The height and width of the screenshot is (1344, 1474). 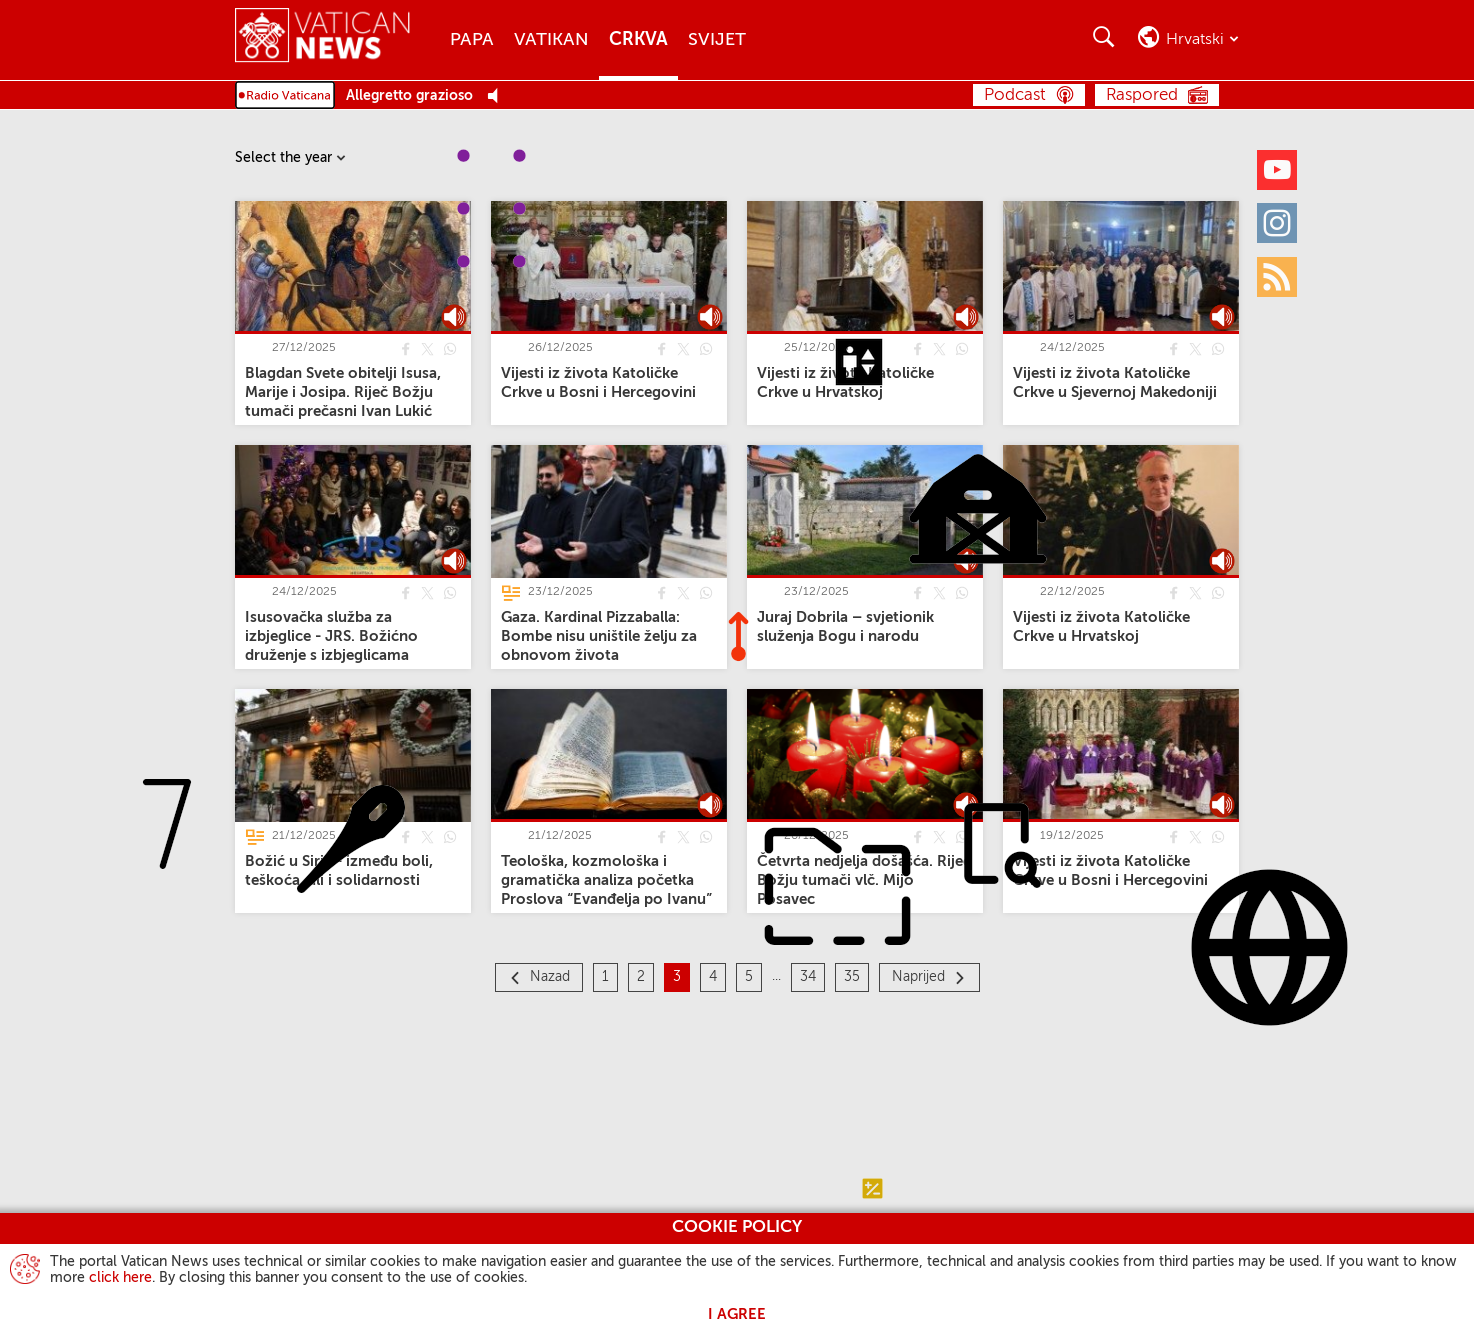 What do you see at coordinates (837, 883) in the screenshot?
I see `create a new folder` at bounding box center [837, 883].